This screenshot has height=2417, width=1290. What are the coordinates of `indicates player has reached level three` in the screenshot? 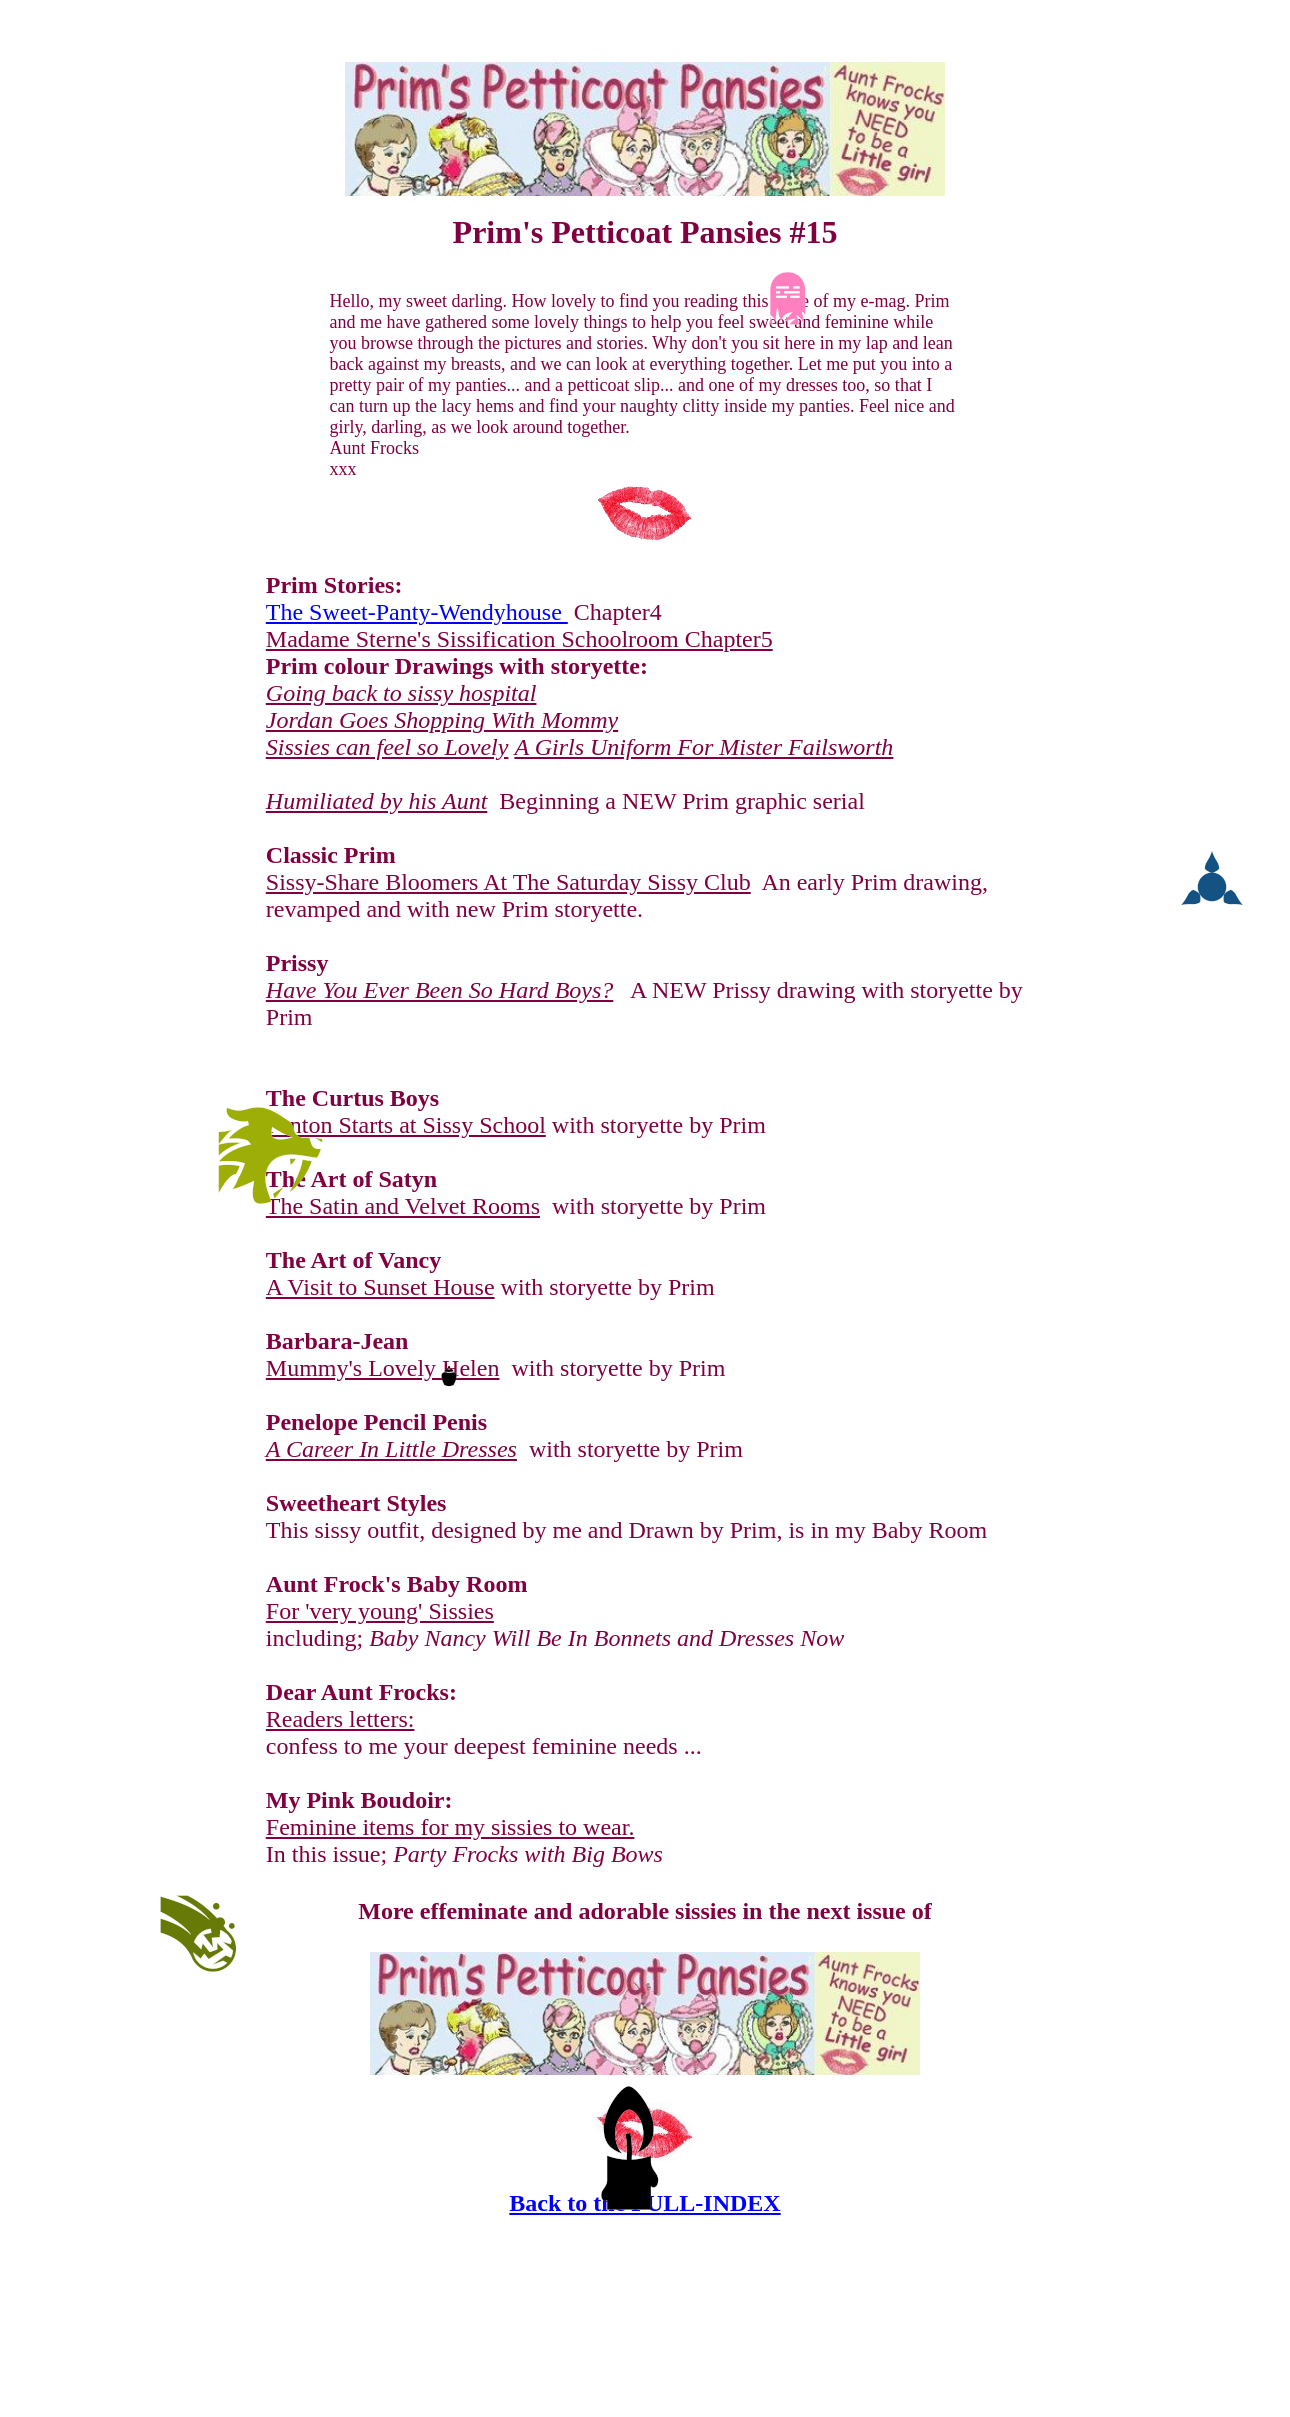 It's located at (1212, 878).